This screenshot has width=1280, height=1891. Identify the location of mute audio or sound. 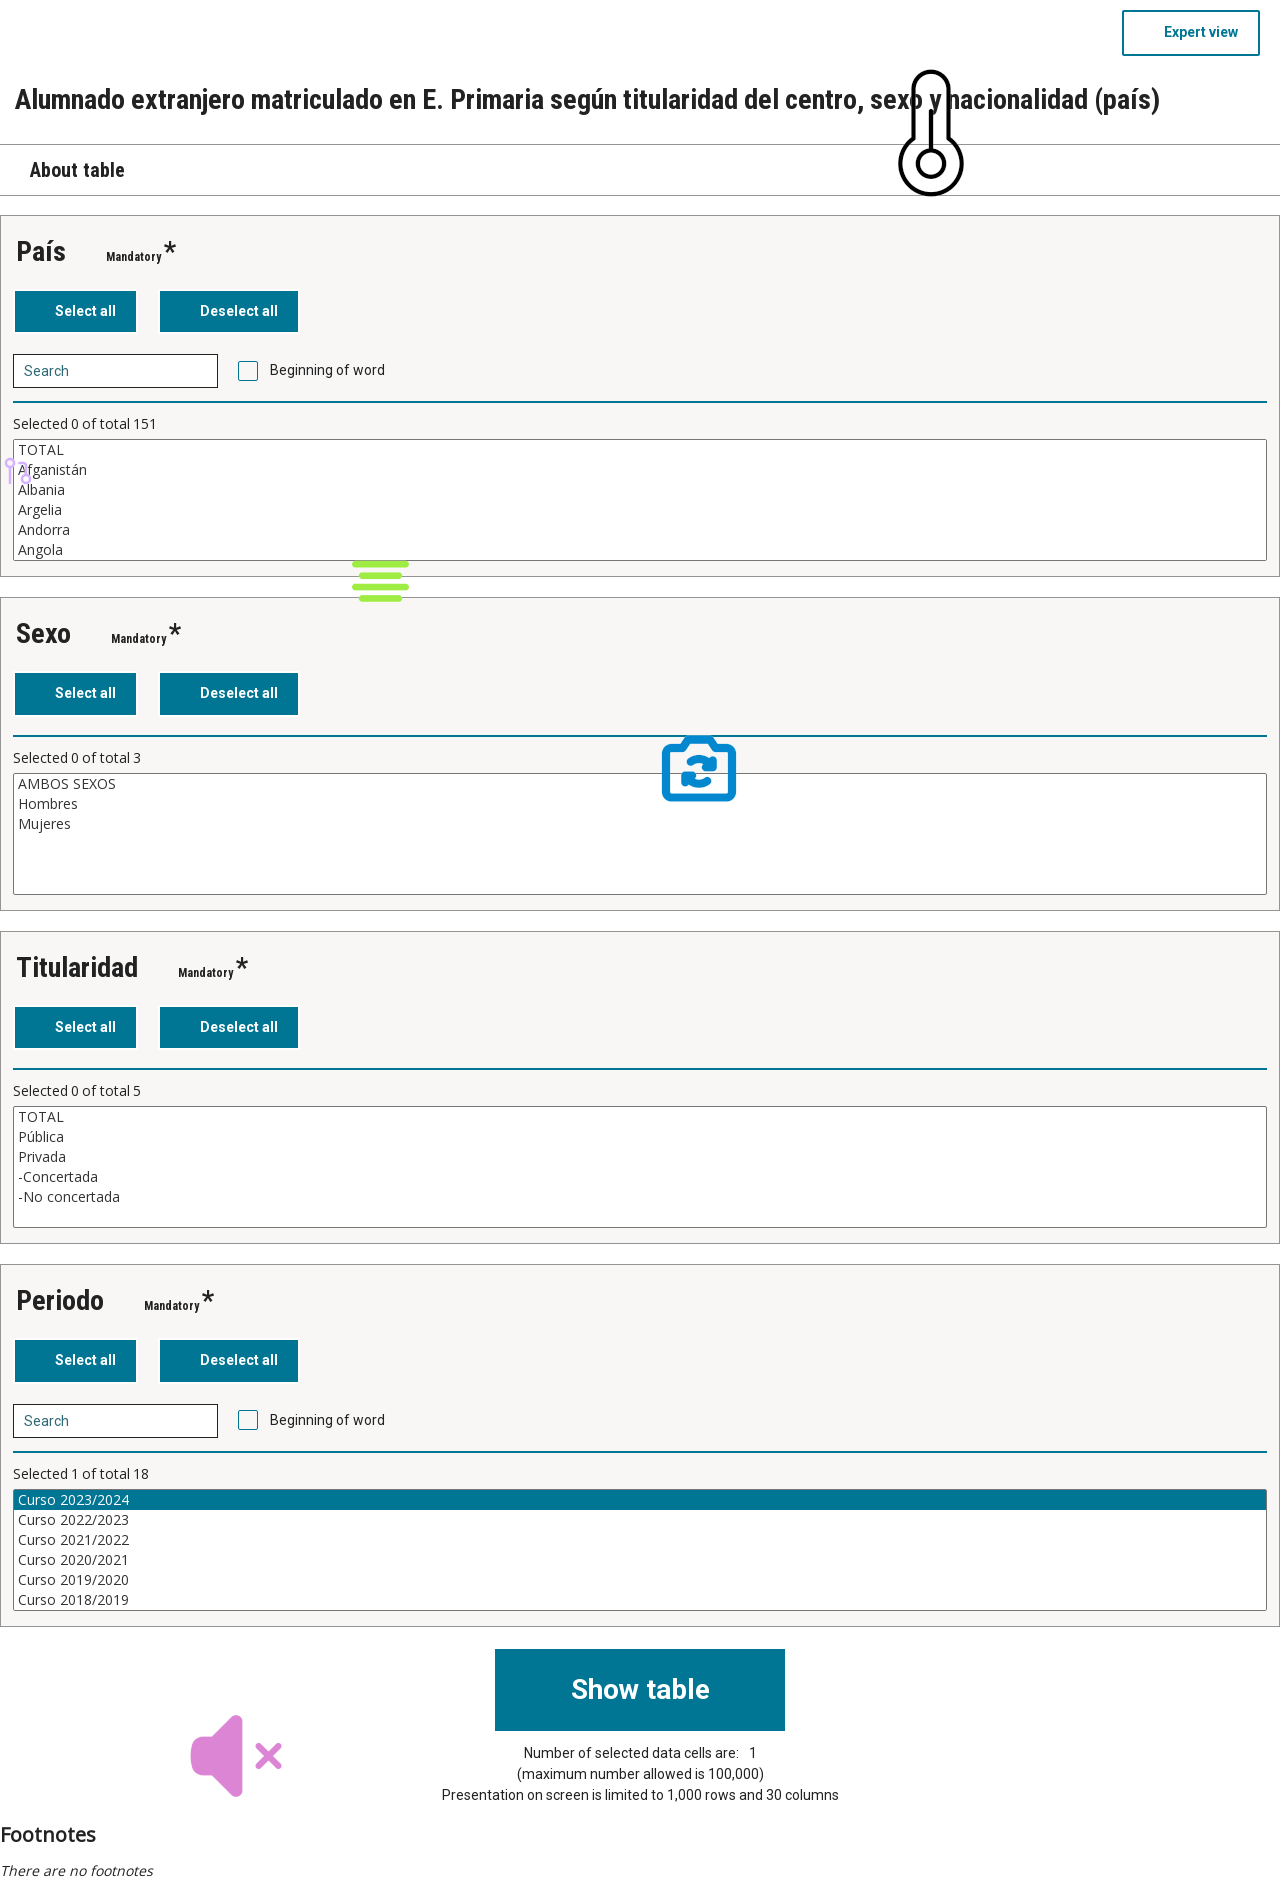
(236, 1756).